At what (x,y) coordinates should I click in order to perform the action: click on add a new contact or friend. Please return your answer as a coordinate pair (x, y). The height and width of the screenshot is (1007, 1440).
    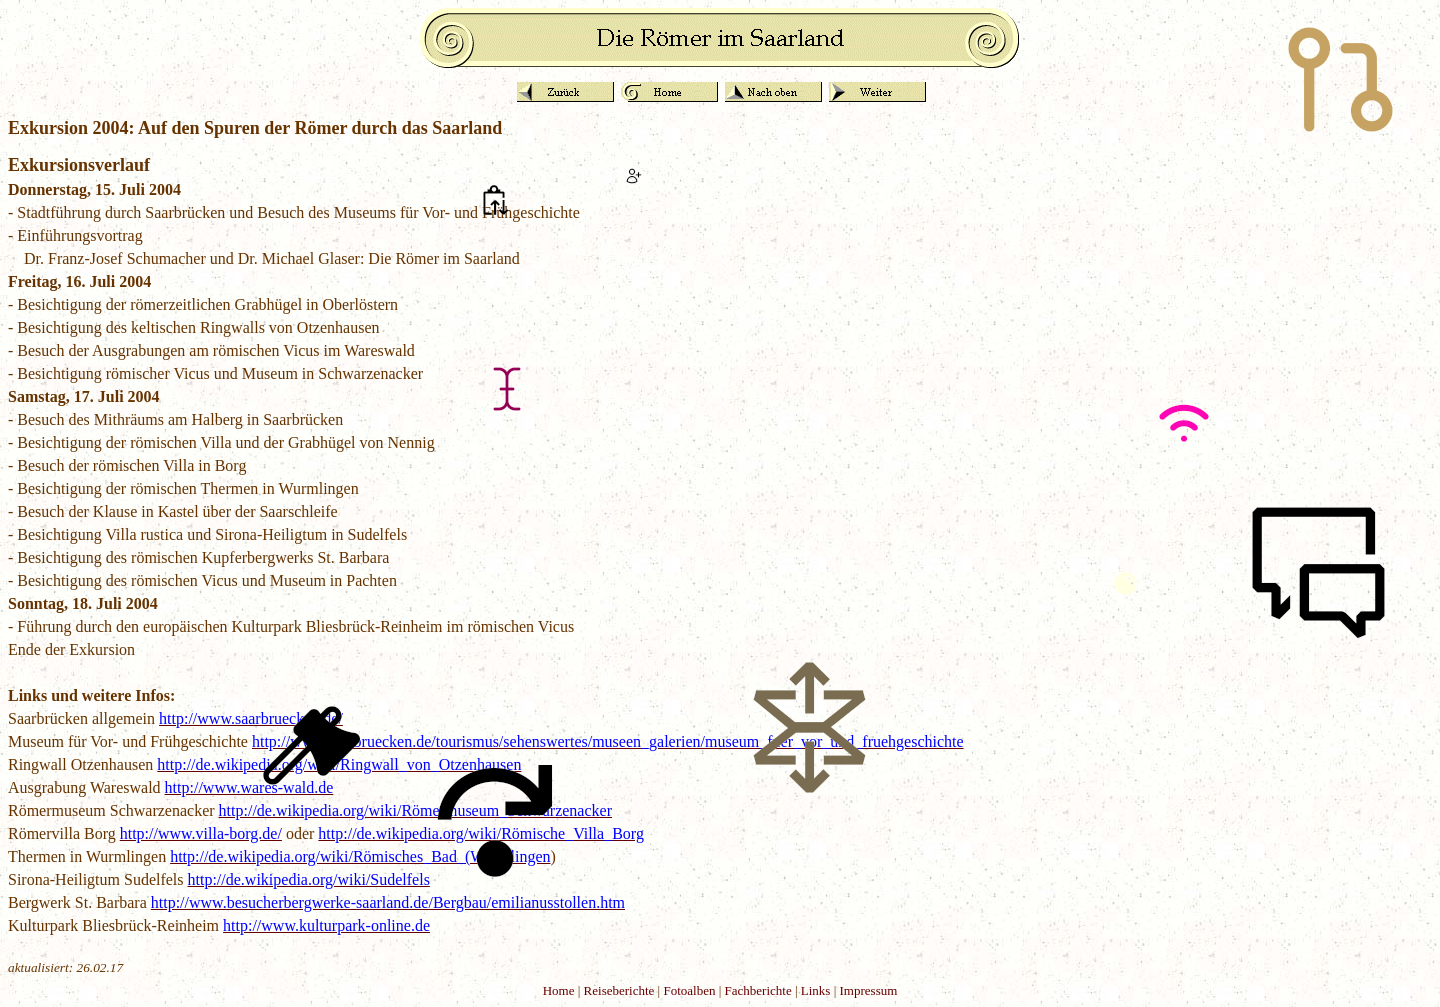
    Looking at the image, I should click on (634, 176).